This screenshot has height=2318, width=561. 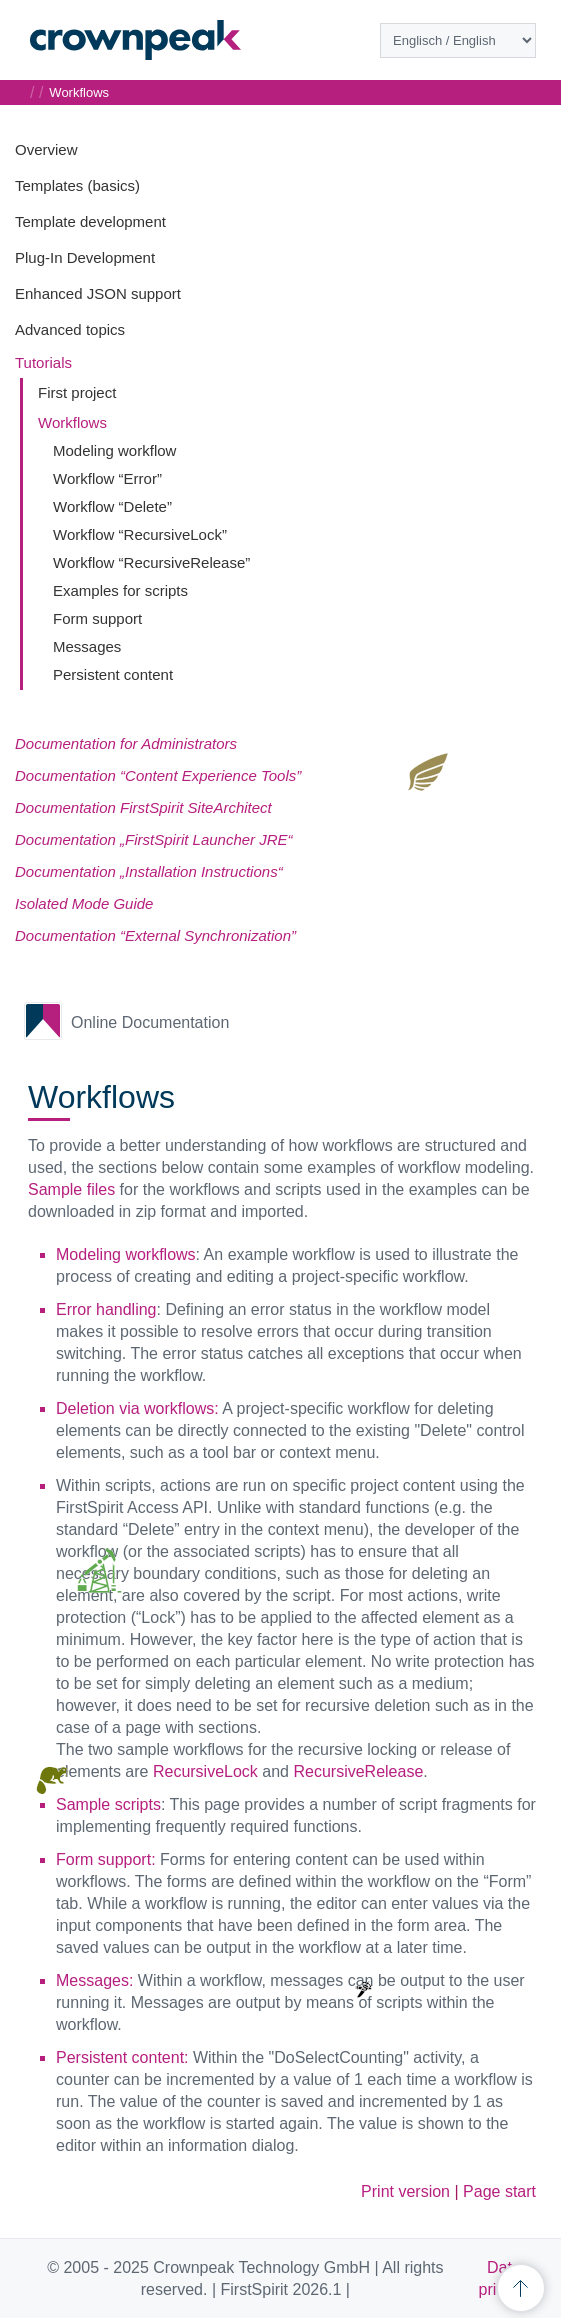 What do you see at coordinates (428, 772) in the screenshot?
I see `indicates premium or liberty status` at bounding box center [428, 772].